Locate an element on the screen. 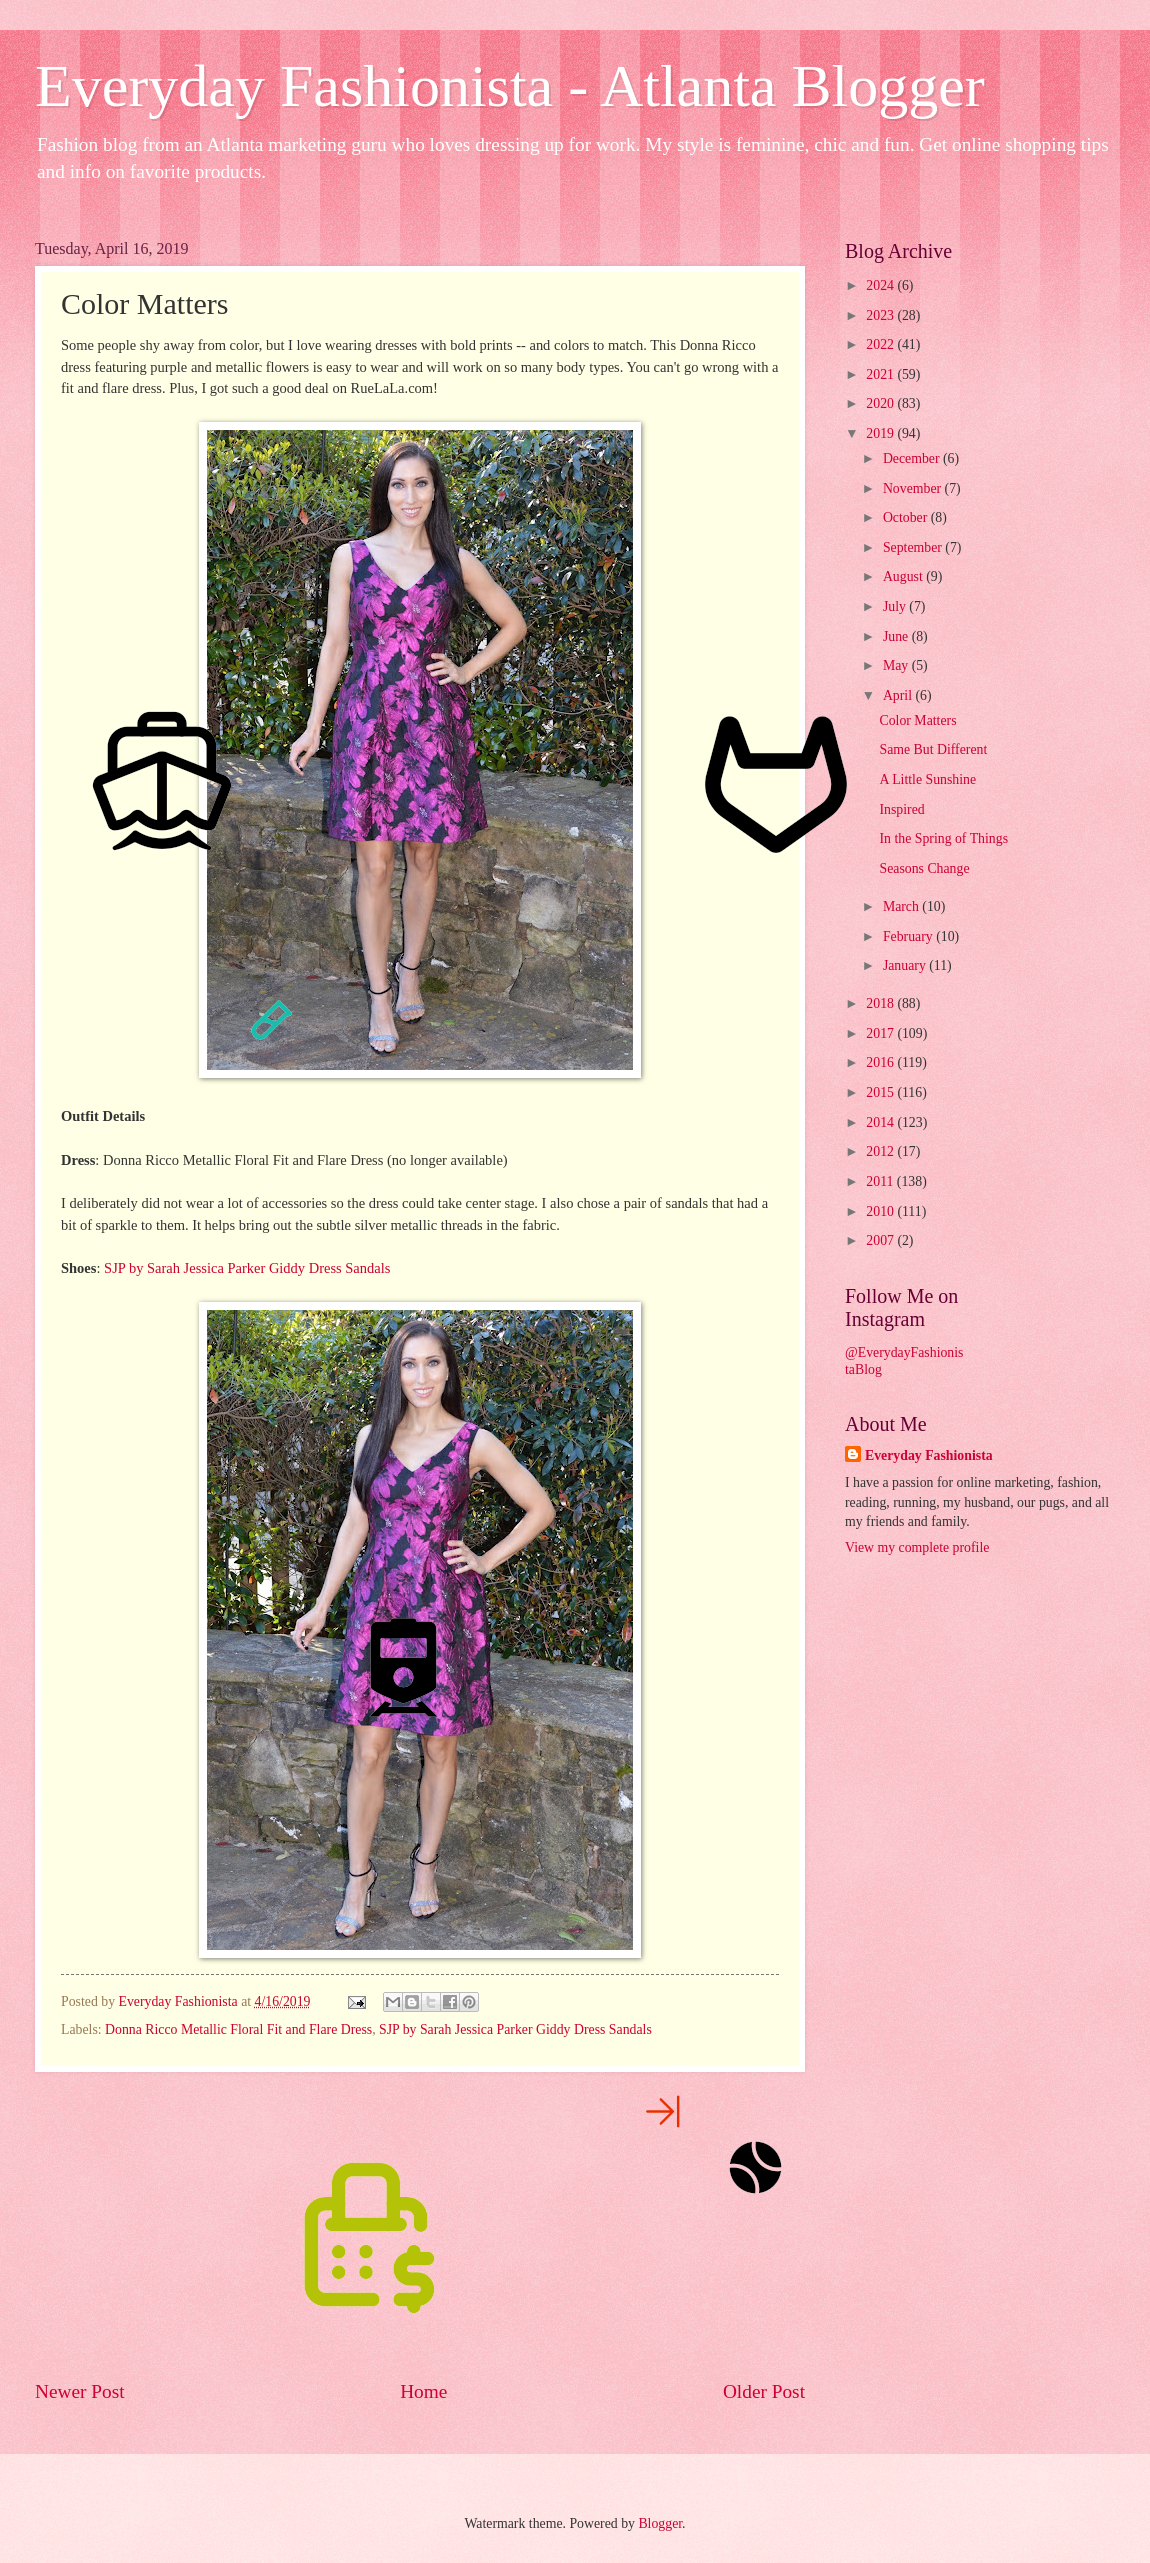 This screenshot has width=1150, height=2563. access tennis or sports-related features is located at coordinates (755, 2167).